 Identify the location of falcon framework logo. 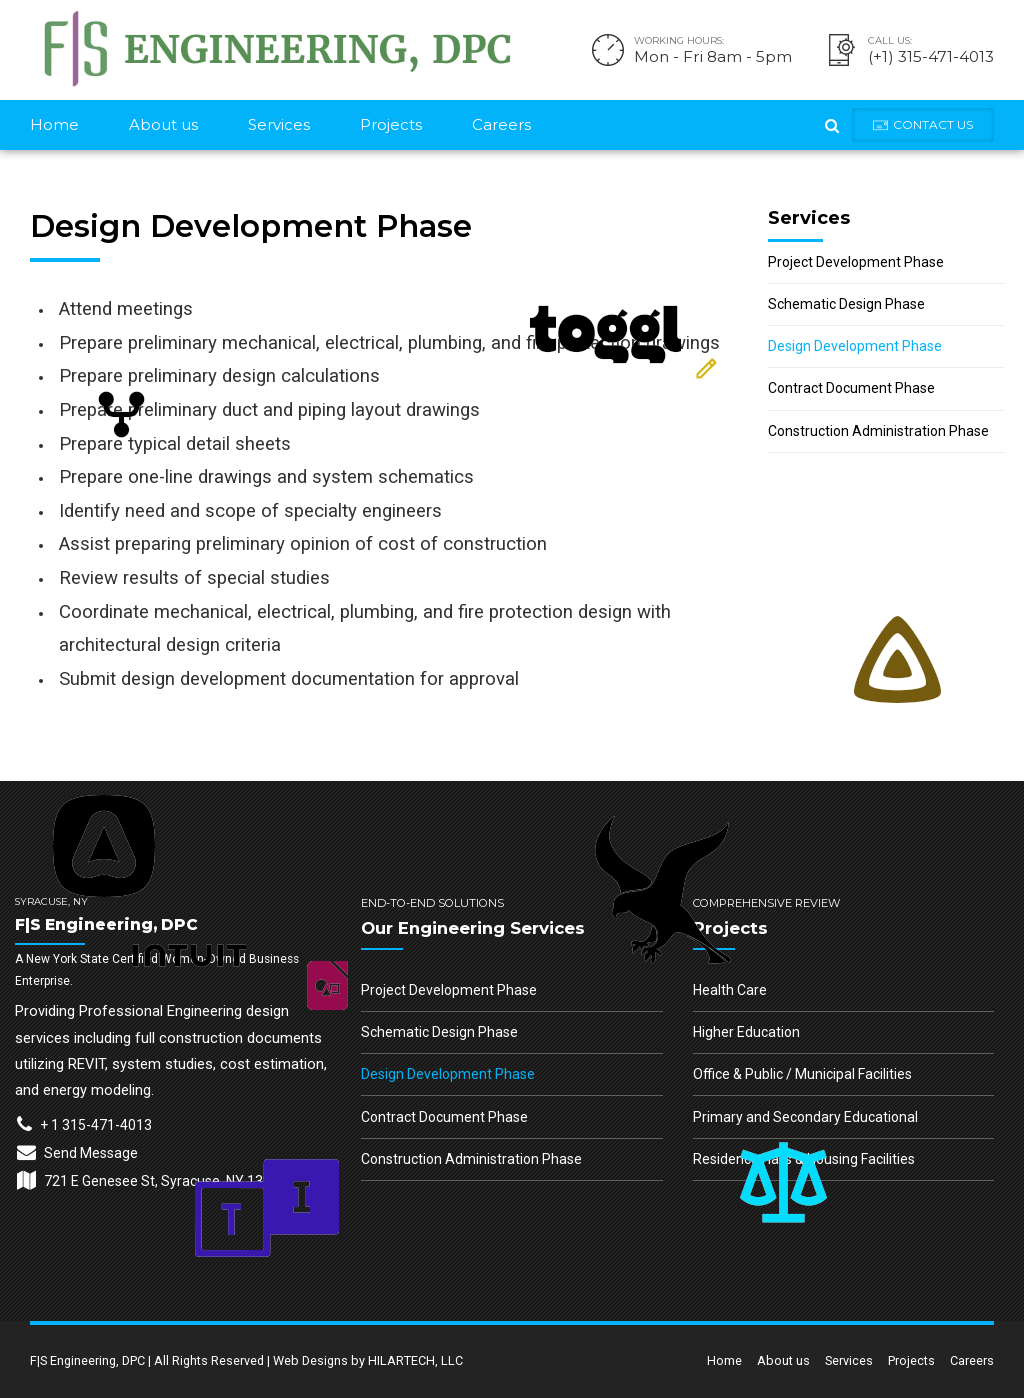
(663, 890).